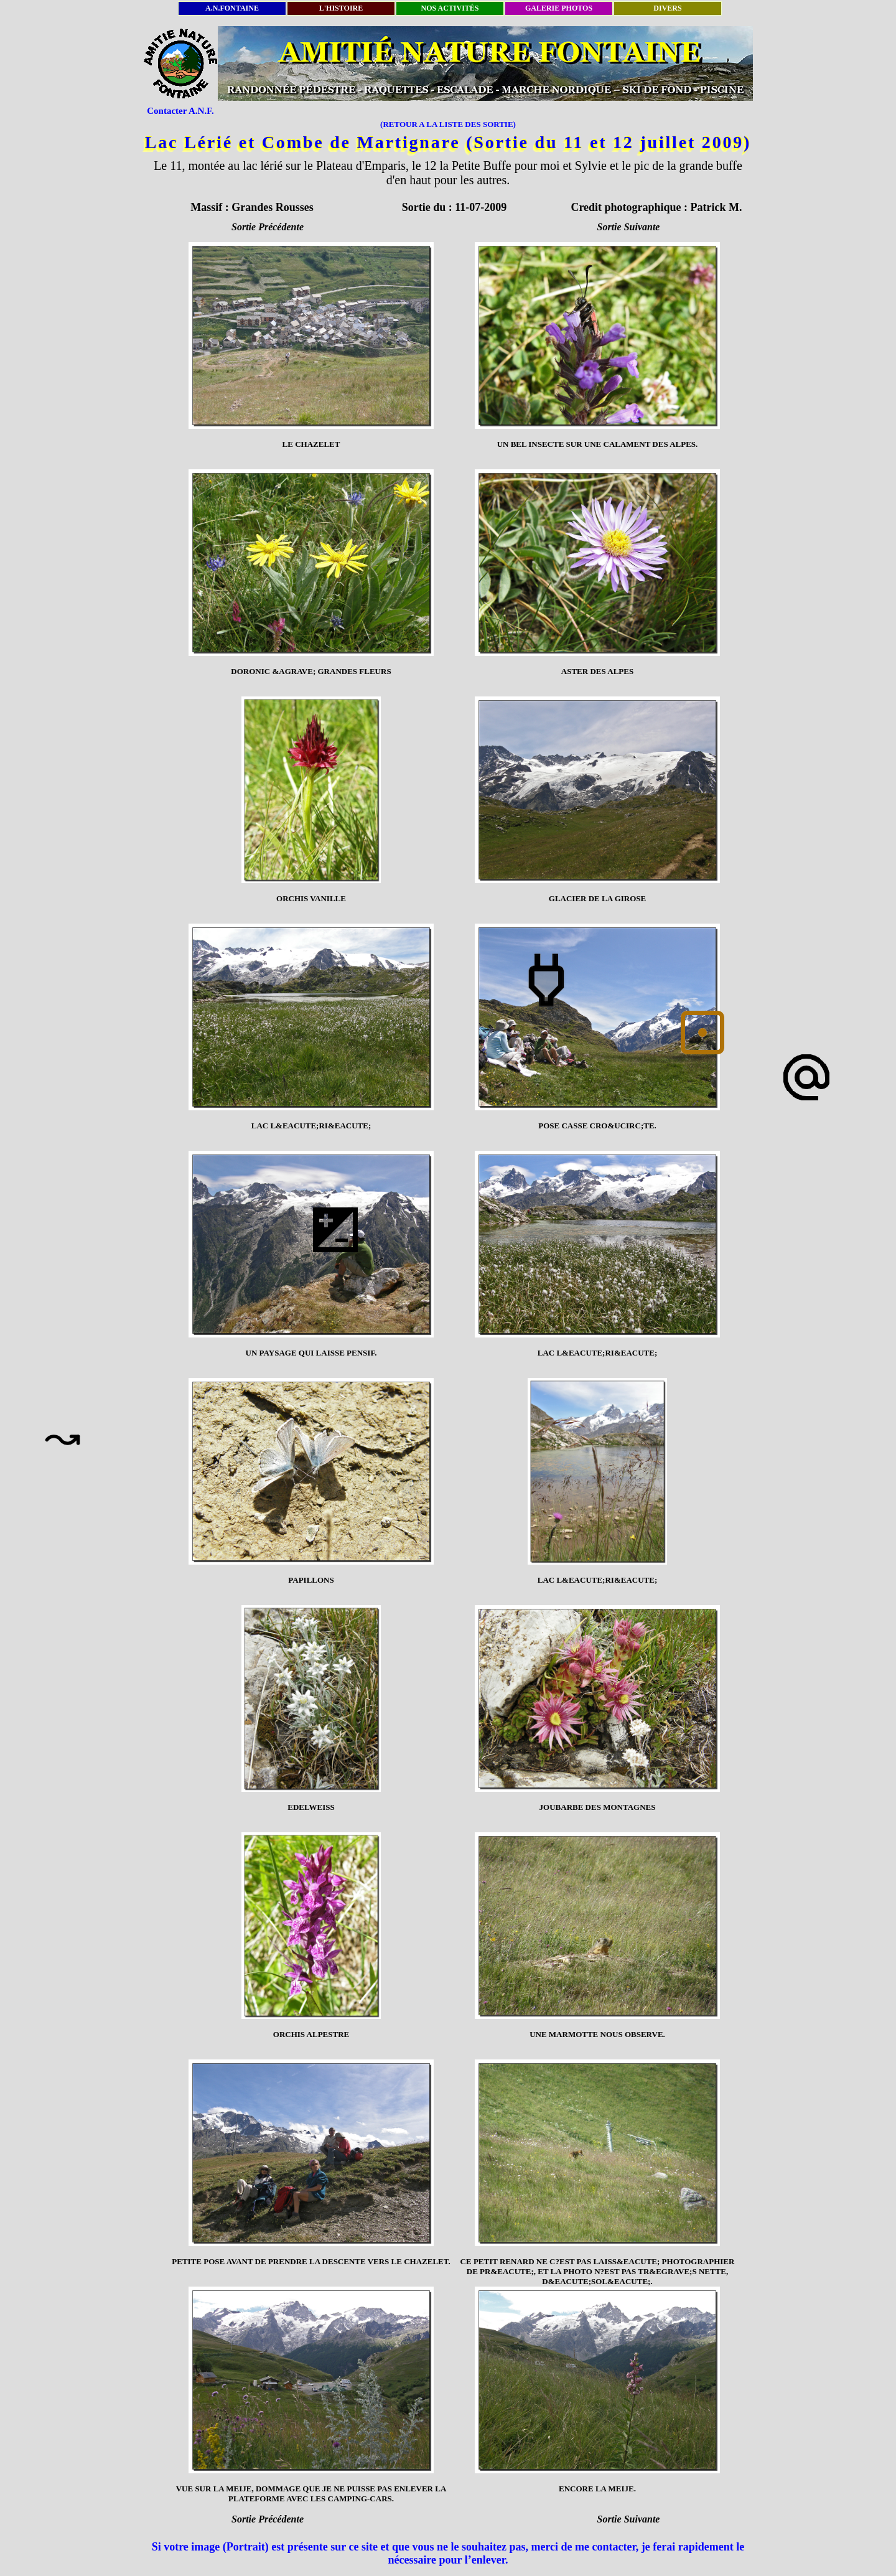 This screenshot has width=896, height=2576. Describe the element at coordinates (546, 980) in the screenshot. I see `indicates device is charging or connected to power` at that location.